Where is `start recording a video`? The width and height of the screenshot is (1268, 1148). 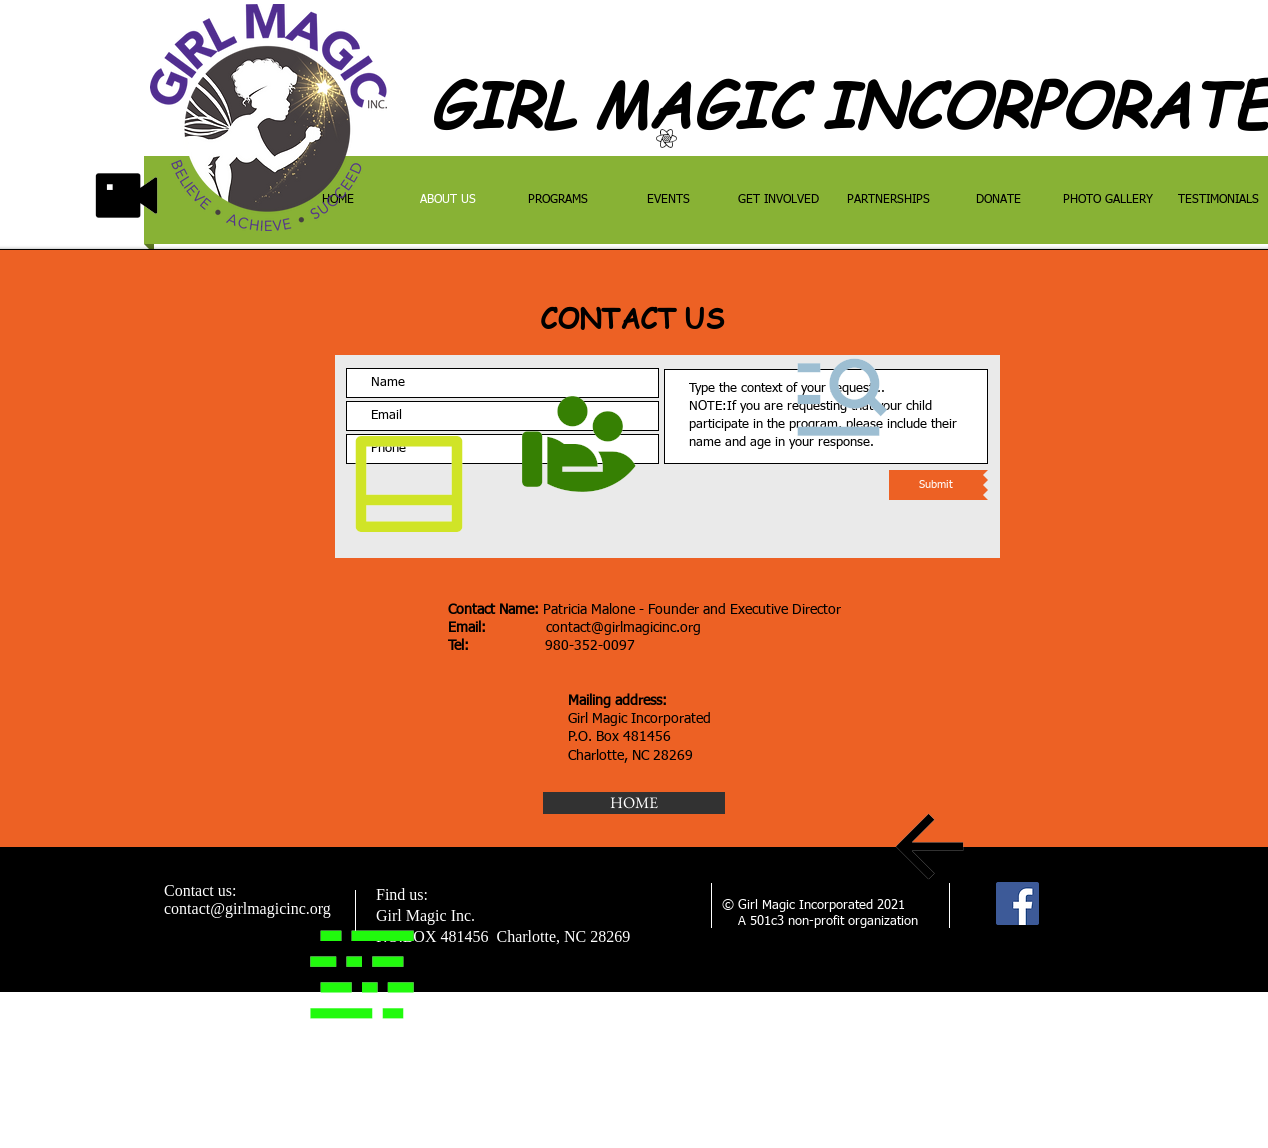 start recording a video is located at coordinates (126, 195).